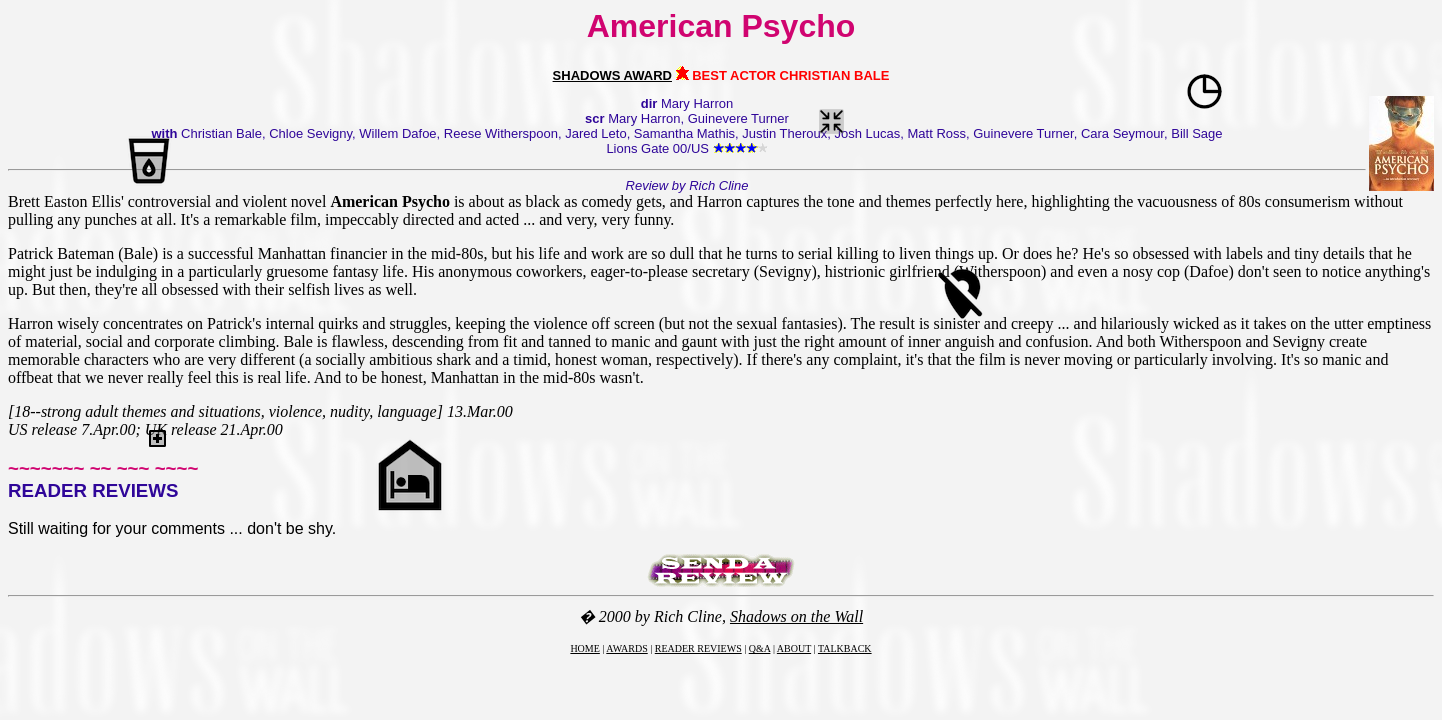 Image resolution: width=1442 pixels, height=720 pixels. What do you see at coordinates (157, 438) in the screenshot?
I see `find nearby hospitals or medical facilities` at bounding box center [157, 438].